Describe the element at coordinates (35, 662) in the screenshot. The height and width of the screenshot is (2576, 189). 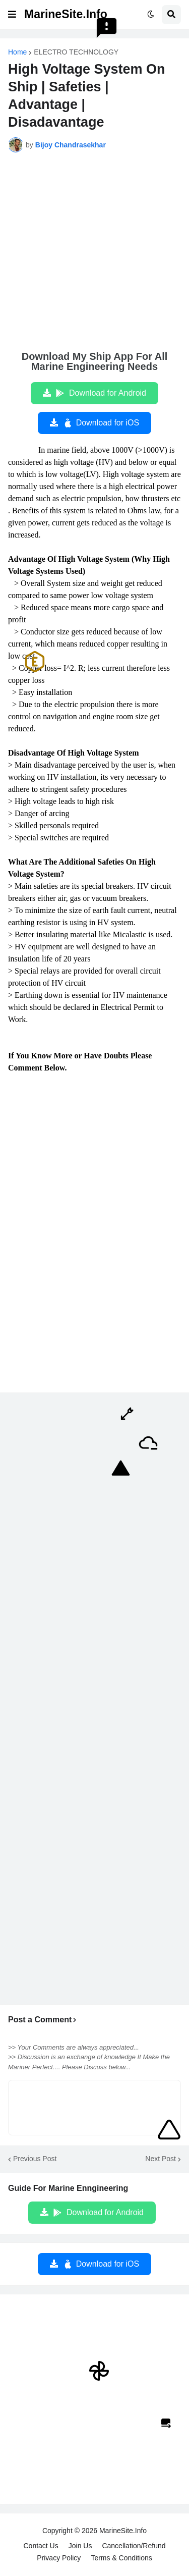
I see `app icon or logo featuring the letter E` at that location.